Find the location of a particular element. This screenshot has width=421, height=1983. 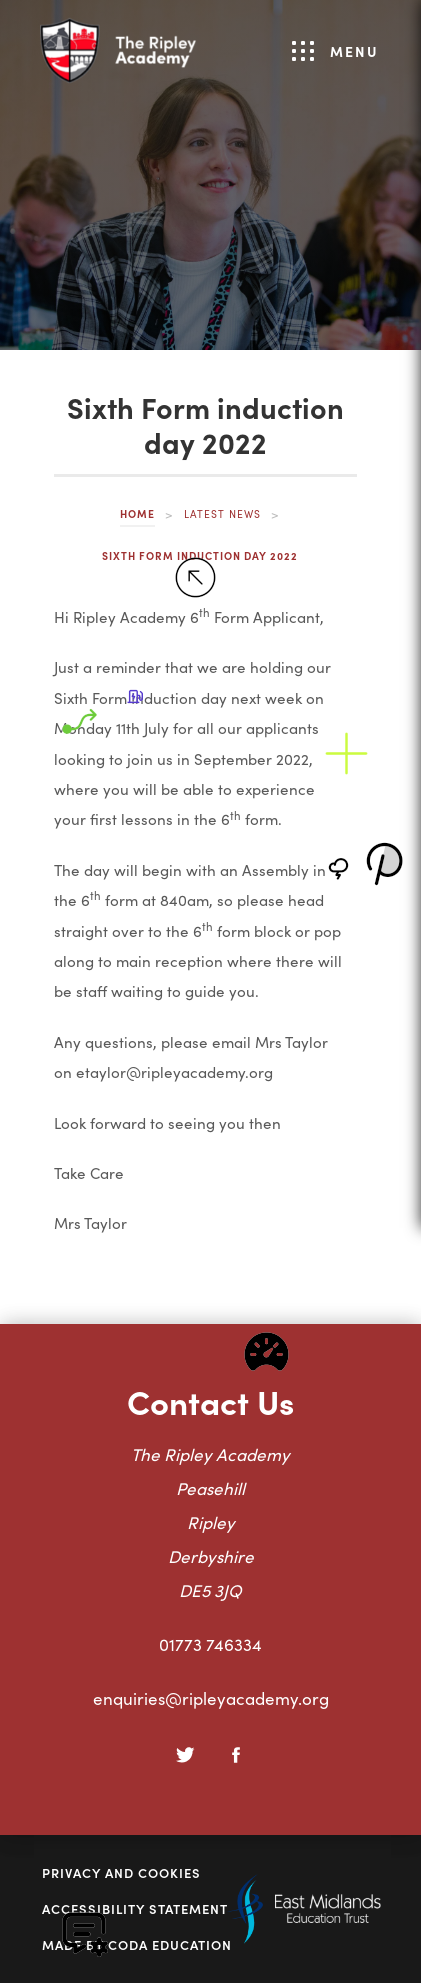

add a new item is located at coordinates (346, 753).